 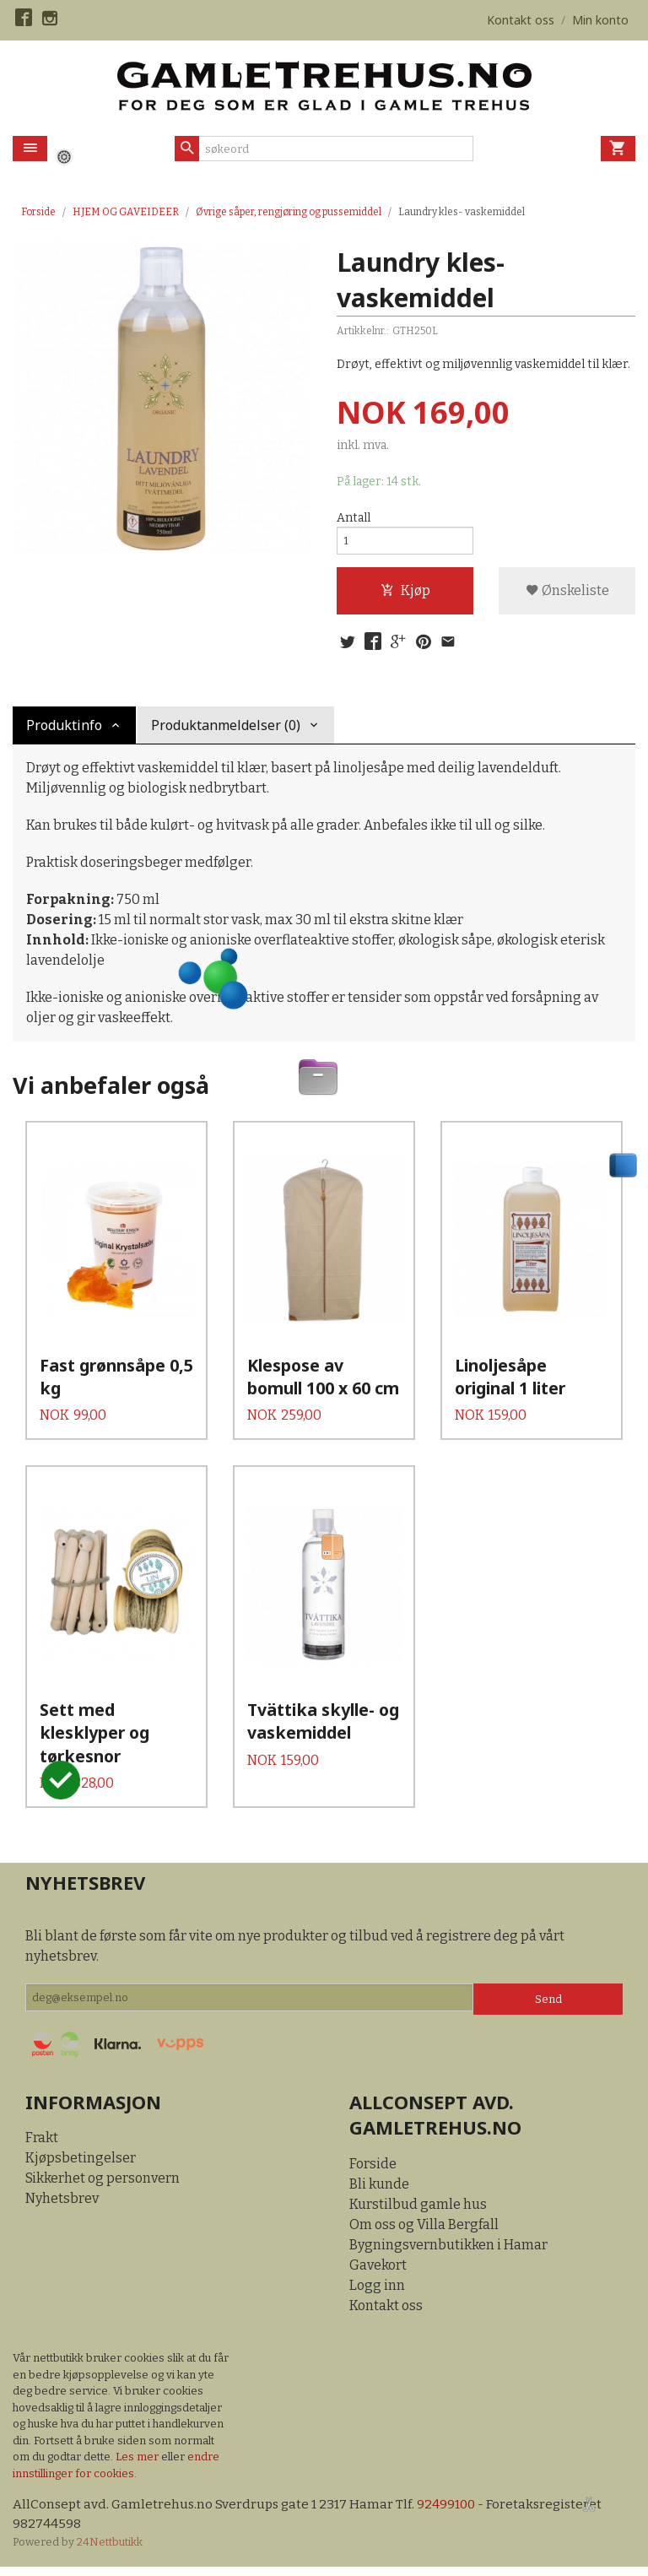 What do you see at coordinates (213, 979) in the screenshot?
I see `indicates file or folder is shared with homegroup network` at bounding box center [213, 979].